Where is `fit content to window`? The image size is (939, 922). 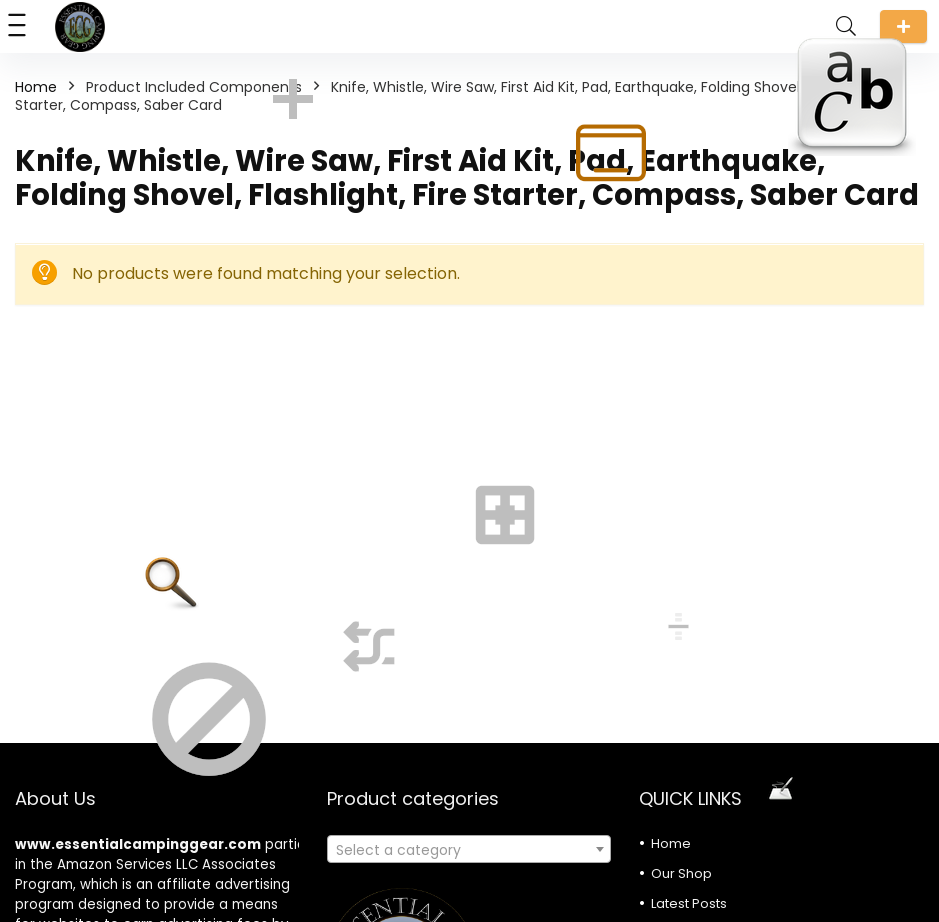 fit content to window is located at coordinates (505, 515).